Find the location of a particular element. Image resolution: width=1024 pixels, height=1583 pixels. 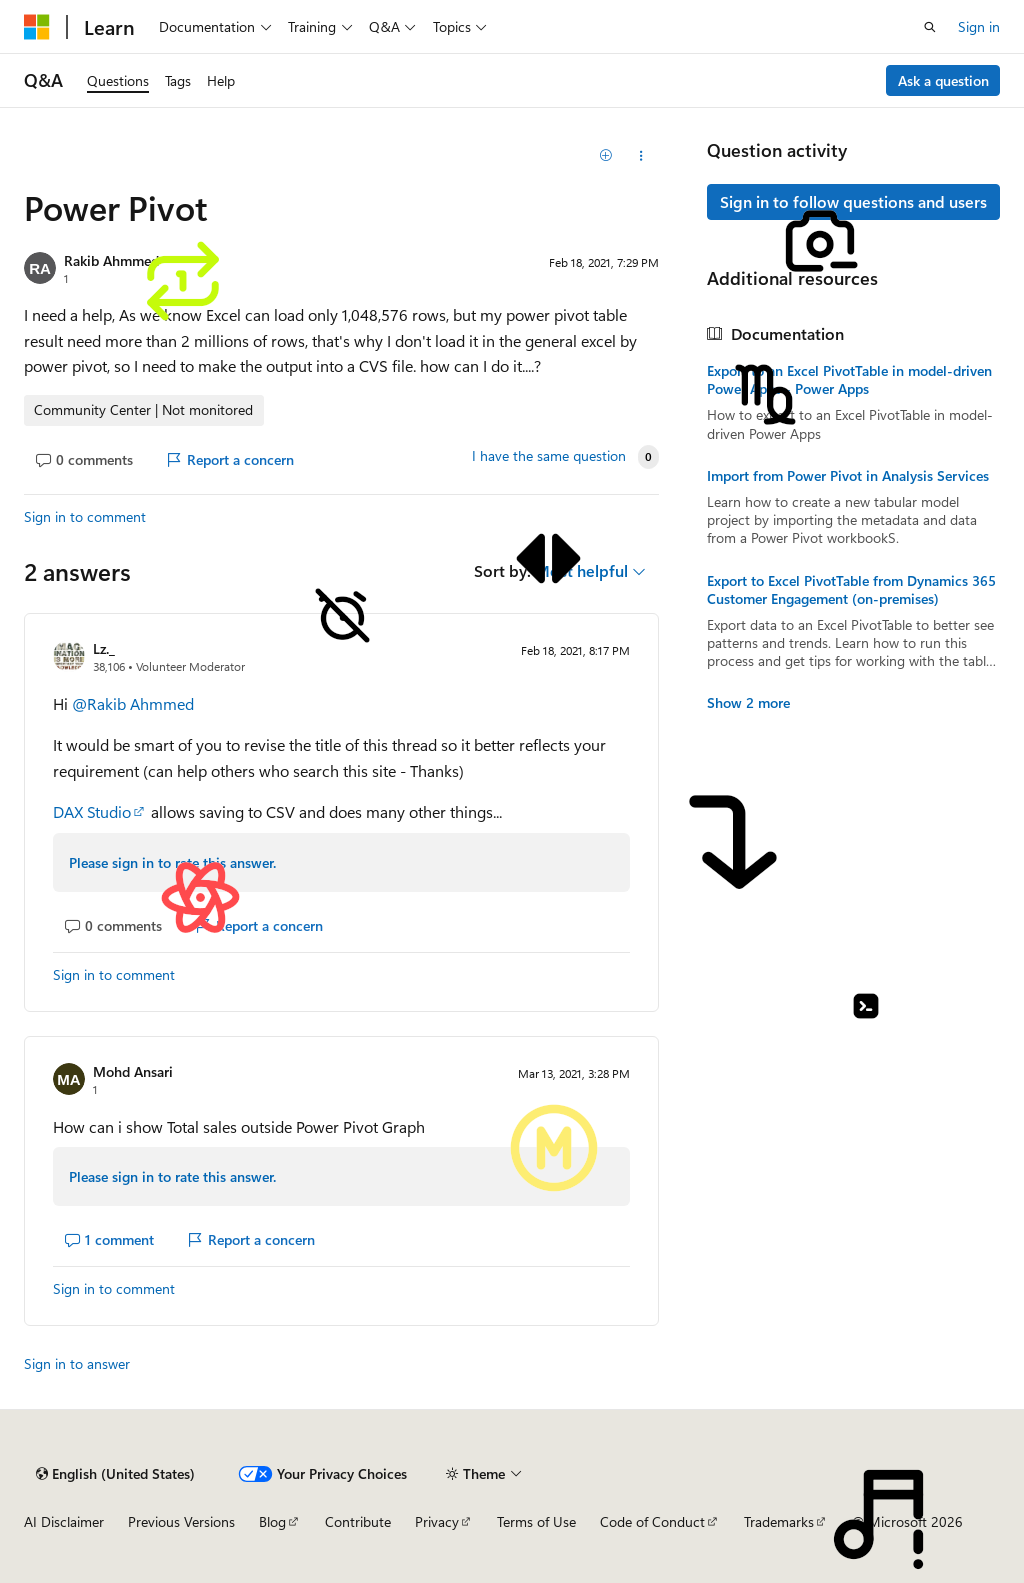

metro or subway transit indicator is located at coordinates (554, 1148).